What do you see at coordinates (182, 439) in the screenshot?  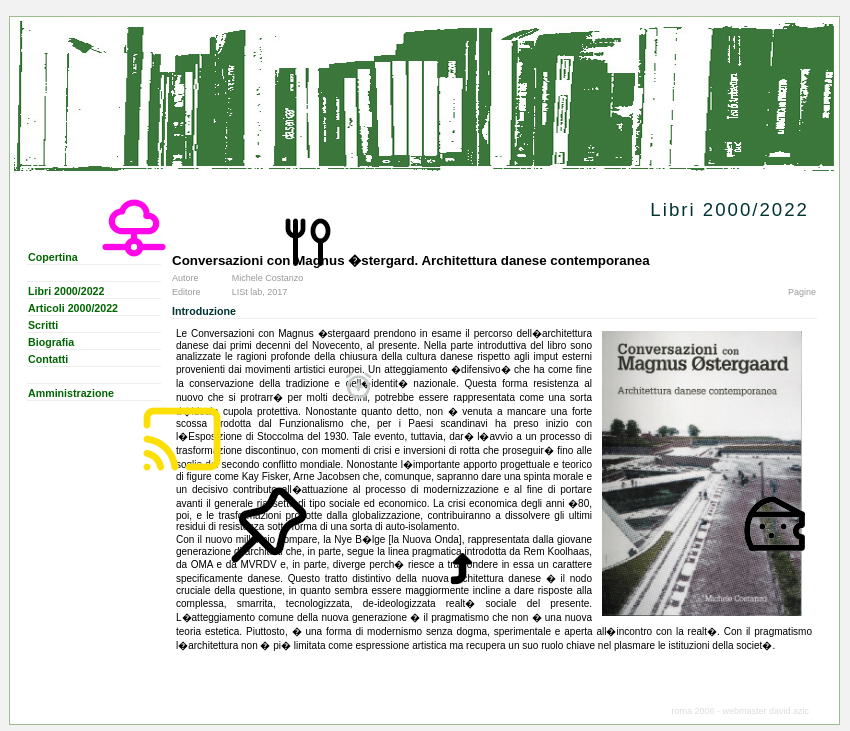 I see `cast media to a nearby device` at bounding box center [182, 439].